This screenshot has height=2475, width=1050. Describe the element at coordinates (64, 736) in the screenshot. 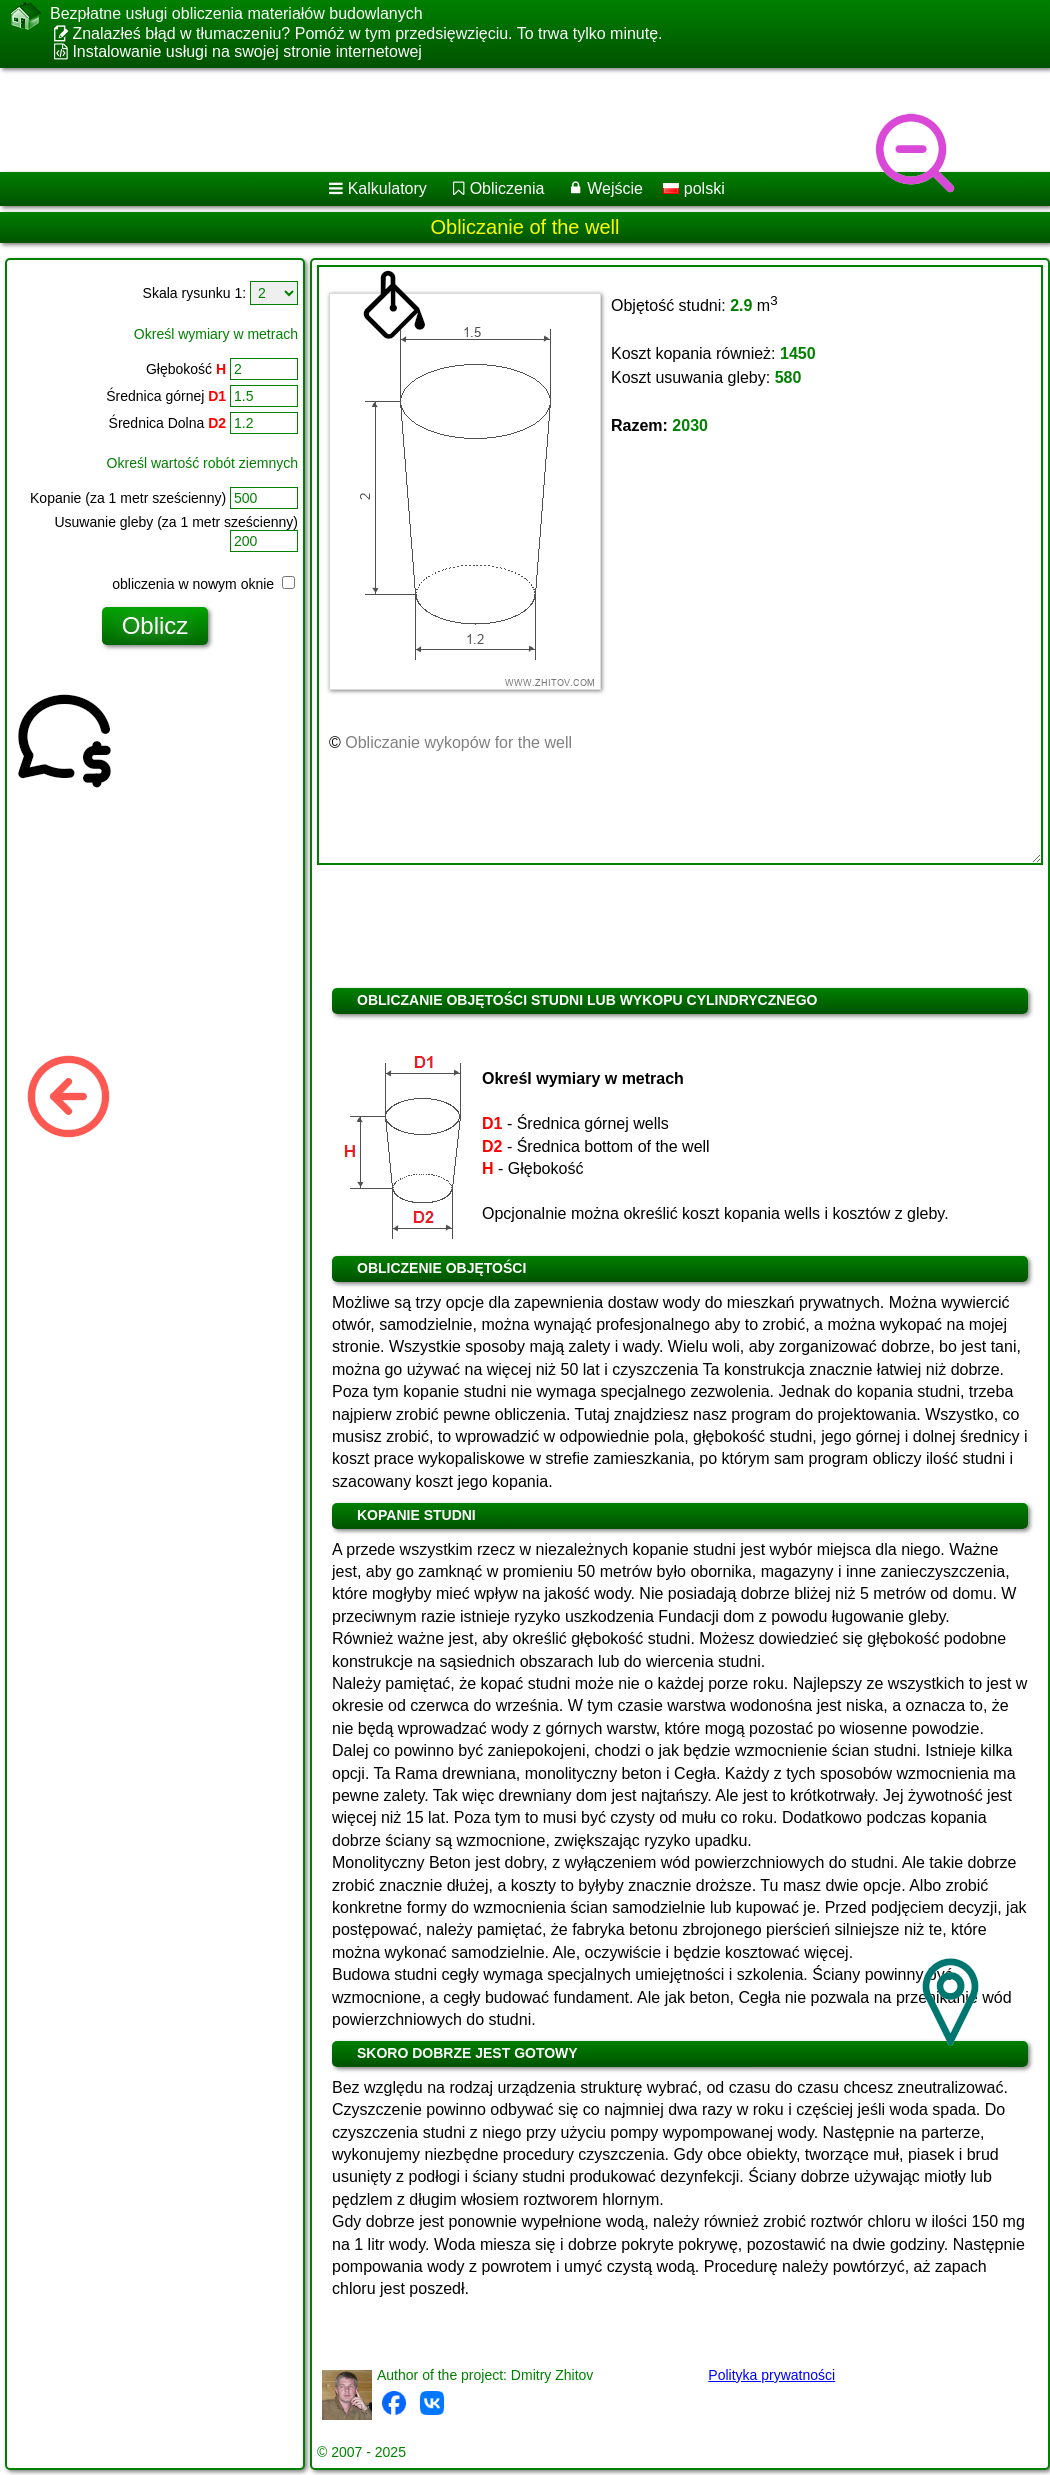

I see `send or receive payment messages` at that location.